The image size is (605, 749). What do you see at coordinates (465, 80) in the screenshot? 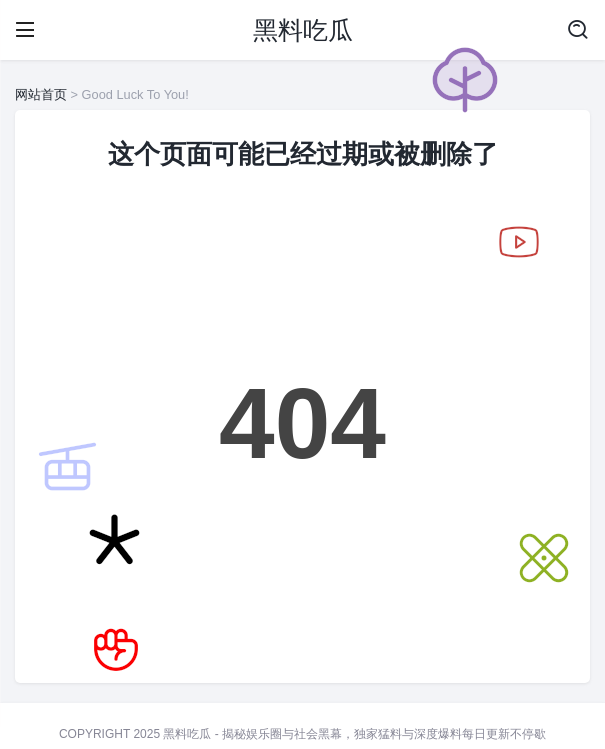
I see `access nature or outdoor category` at bounding box center [465, 80].